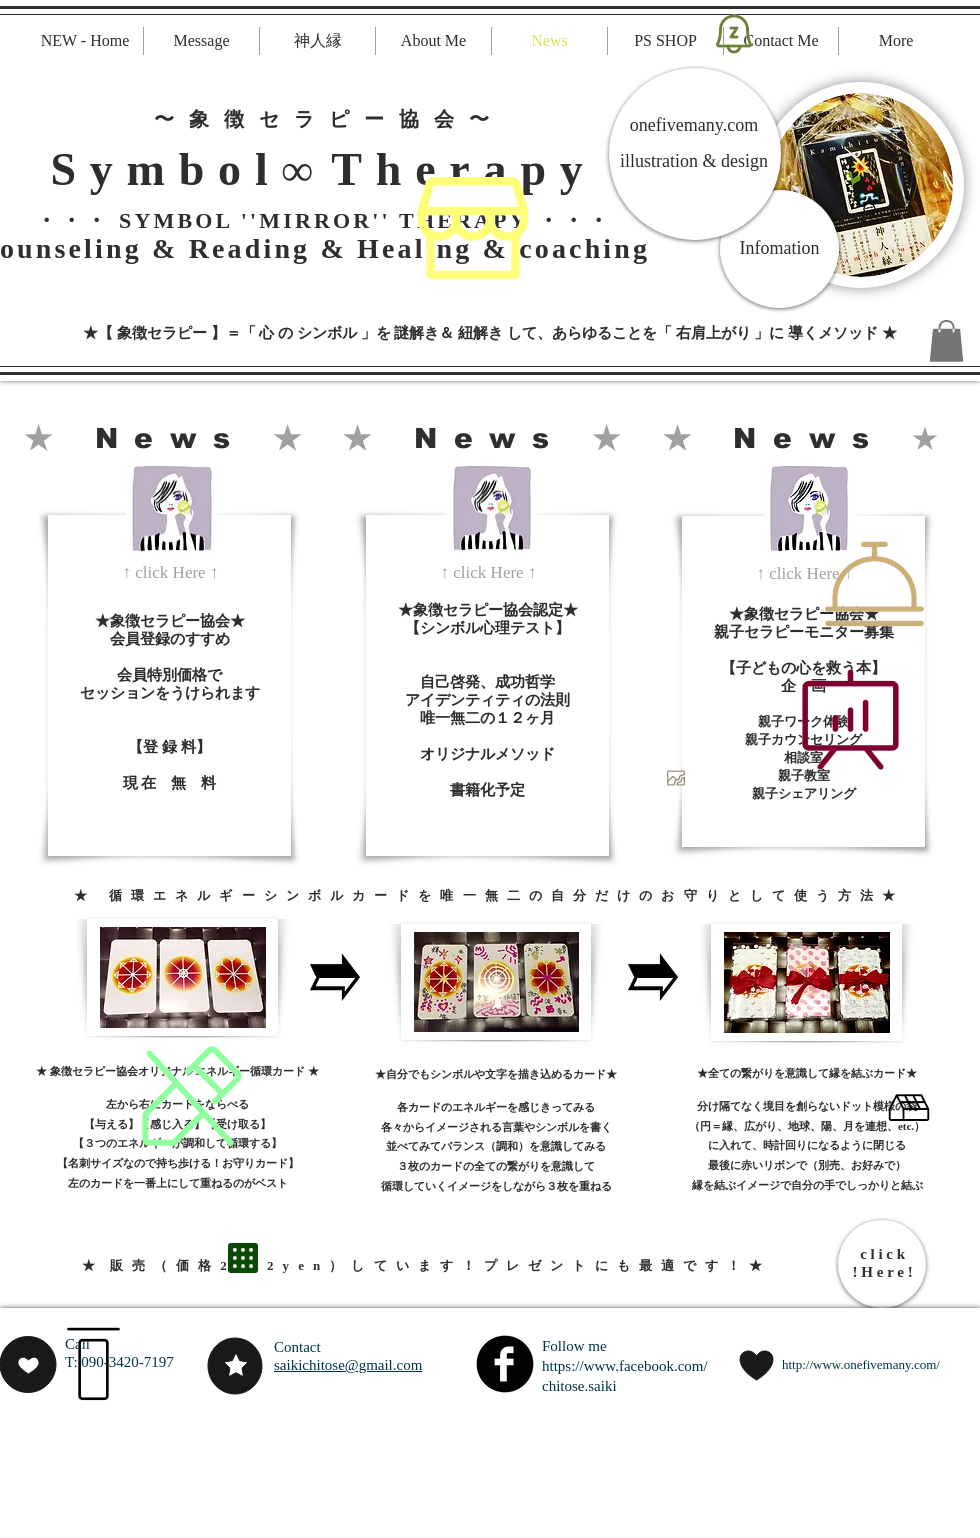  I want to click on align object to top edge, so click(93, 1362).